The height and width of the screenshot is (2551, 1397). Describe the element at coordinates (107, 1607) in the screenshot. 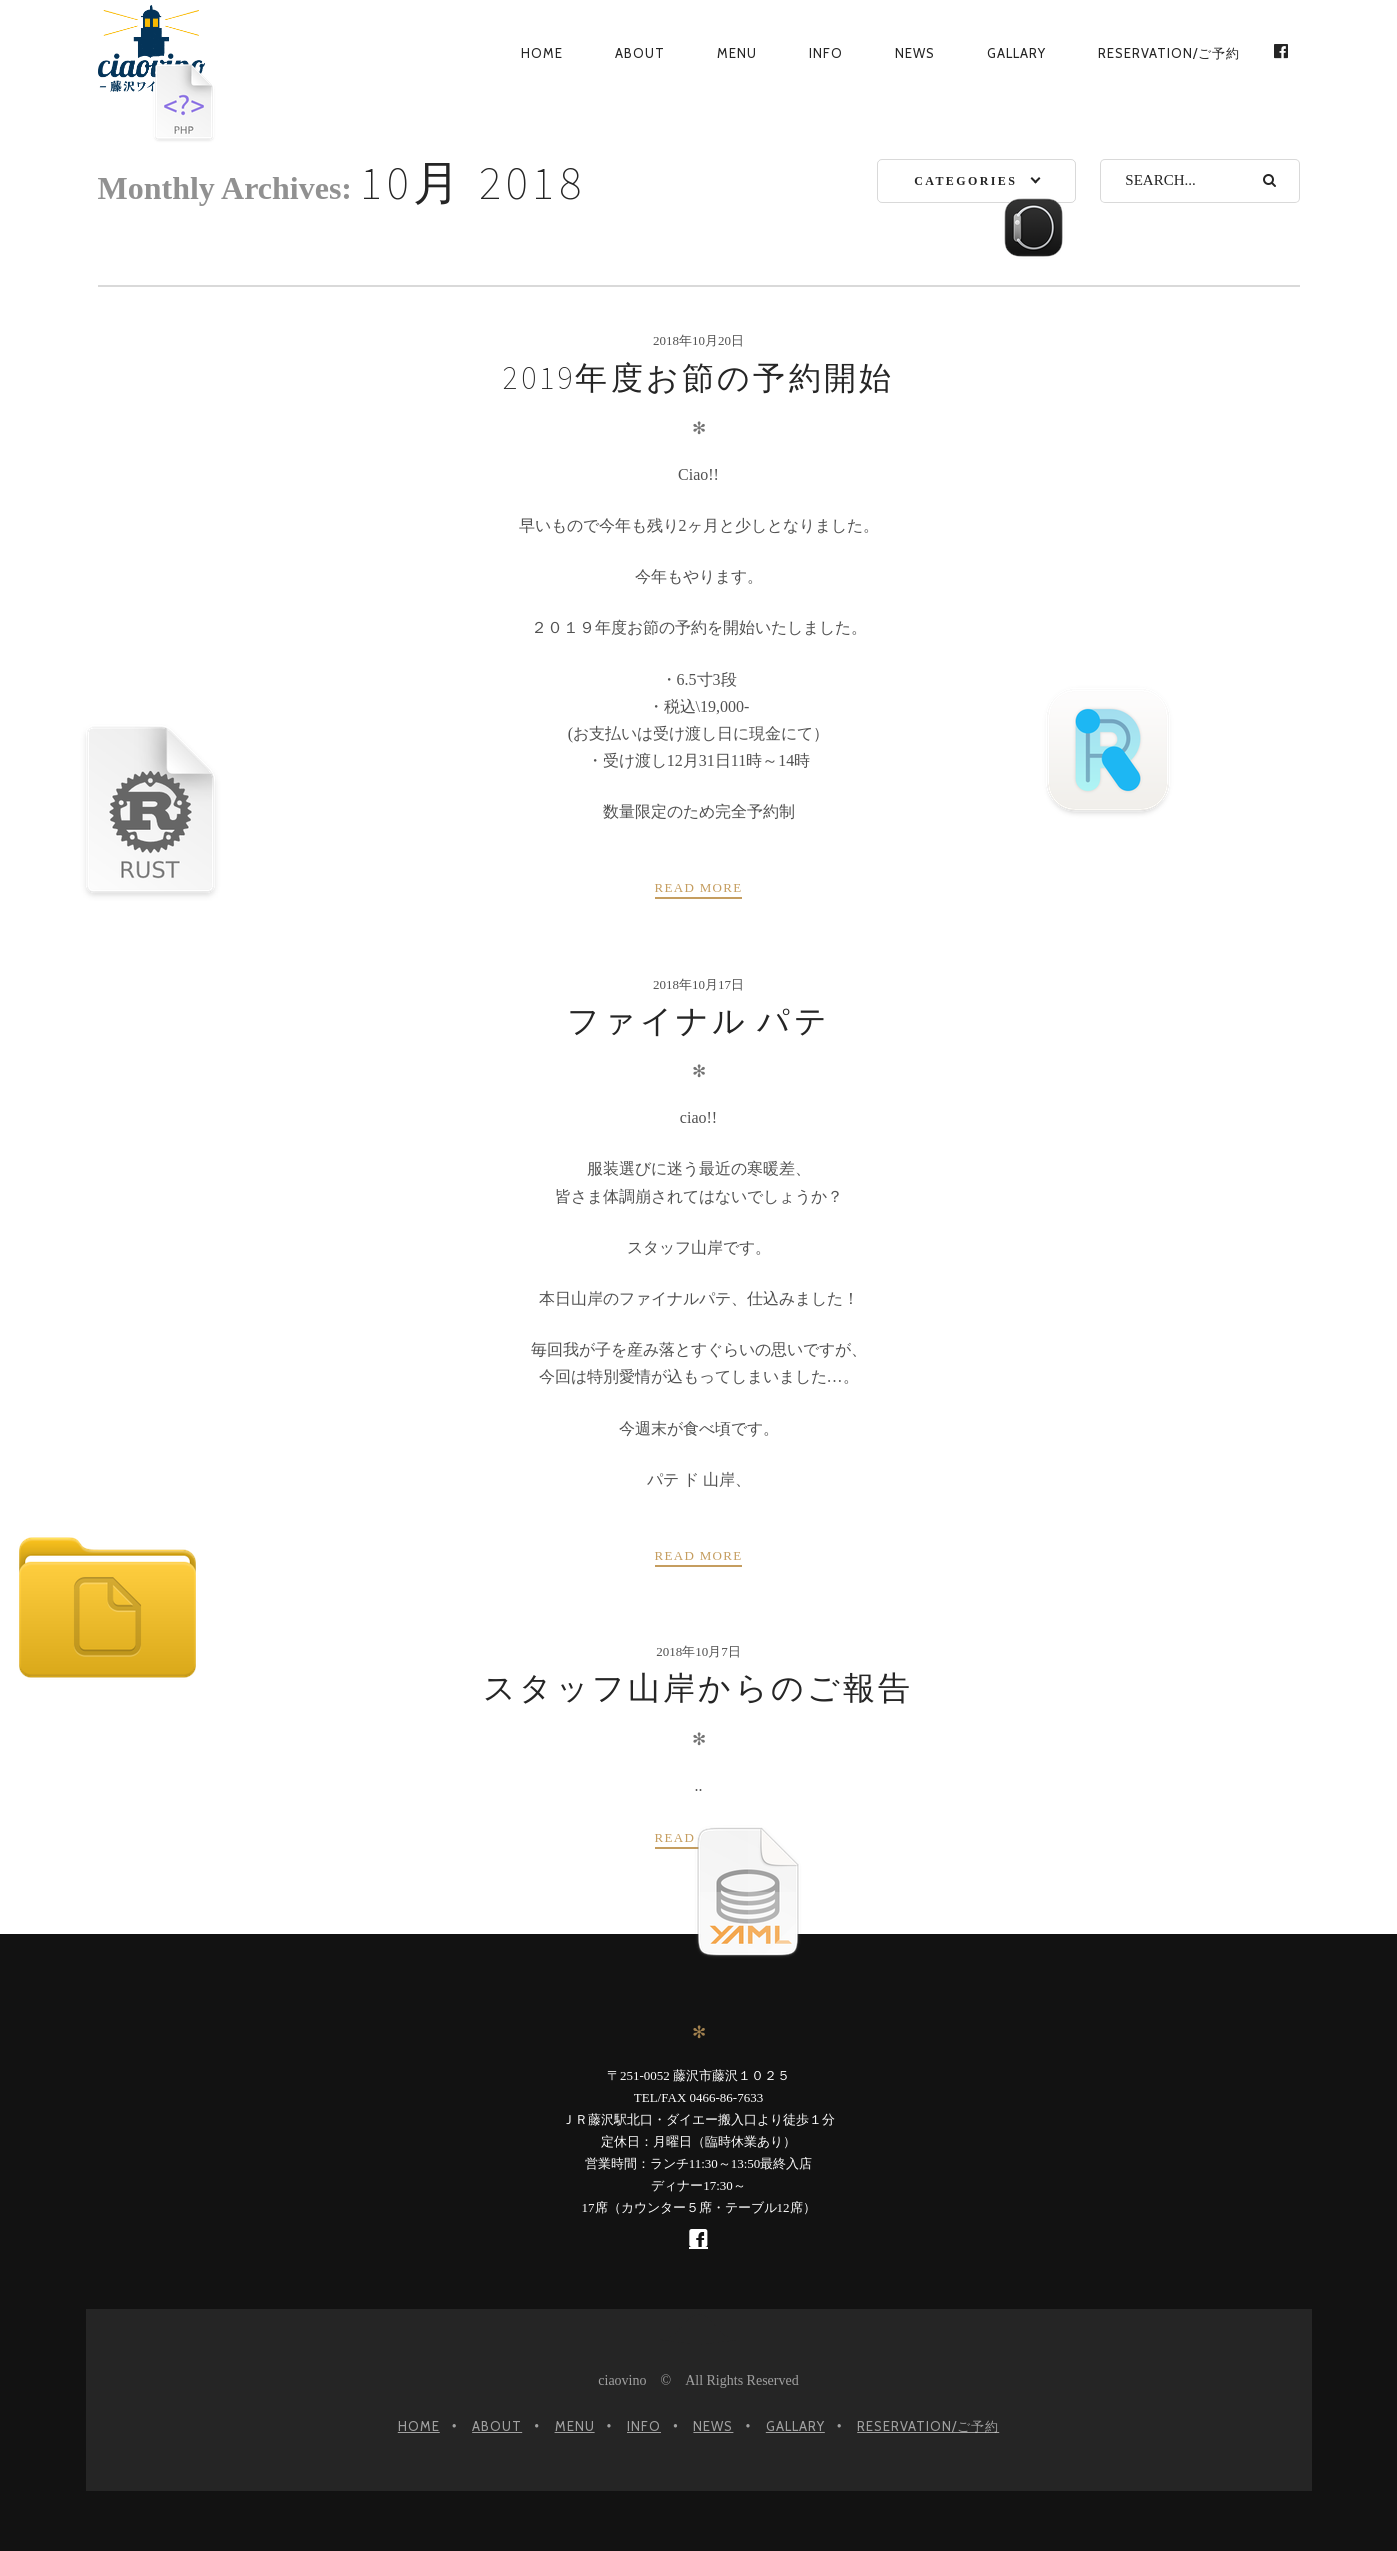

I see `open your documents folder` at that location.